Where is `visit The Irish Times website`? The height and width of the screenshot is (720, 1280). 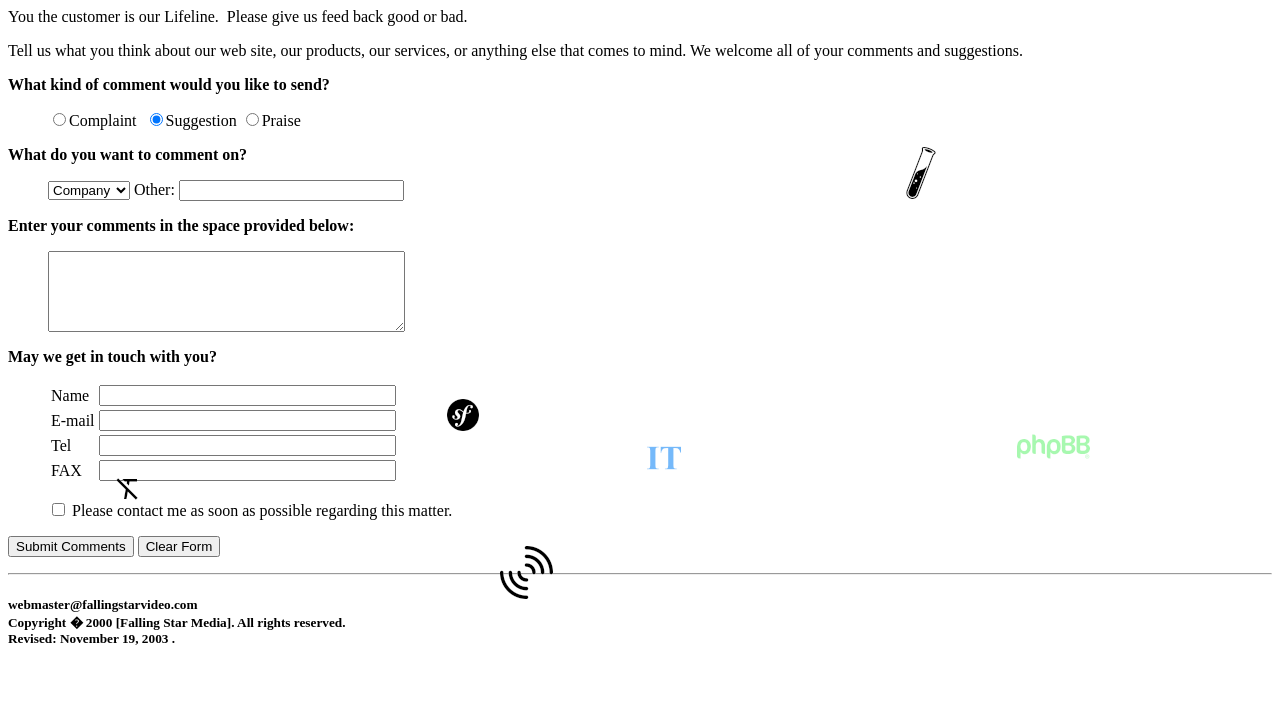 visit The Irish Times website is located at coordinates (664, 458).